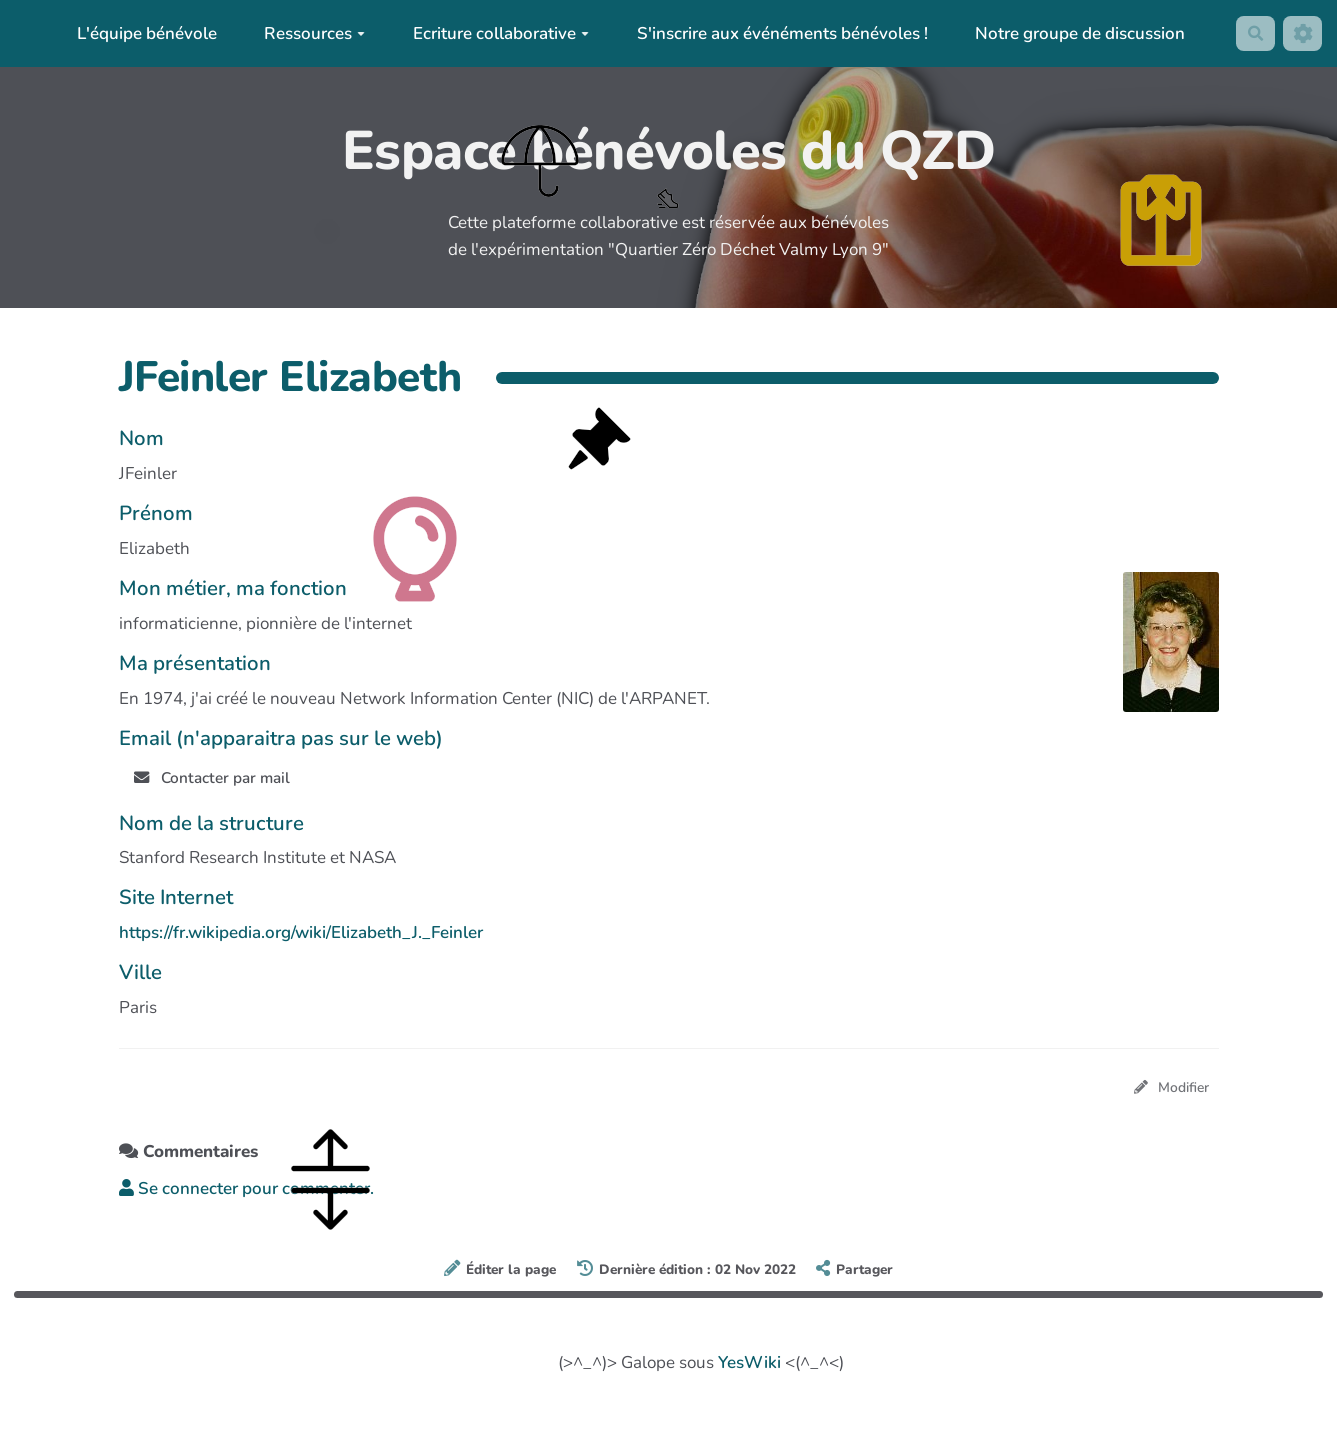  Describe the element at coordinates (415, 549) in the screenshot. I see `celebrate an event or milestone` at that location.